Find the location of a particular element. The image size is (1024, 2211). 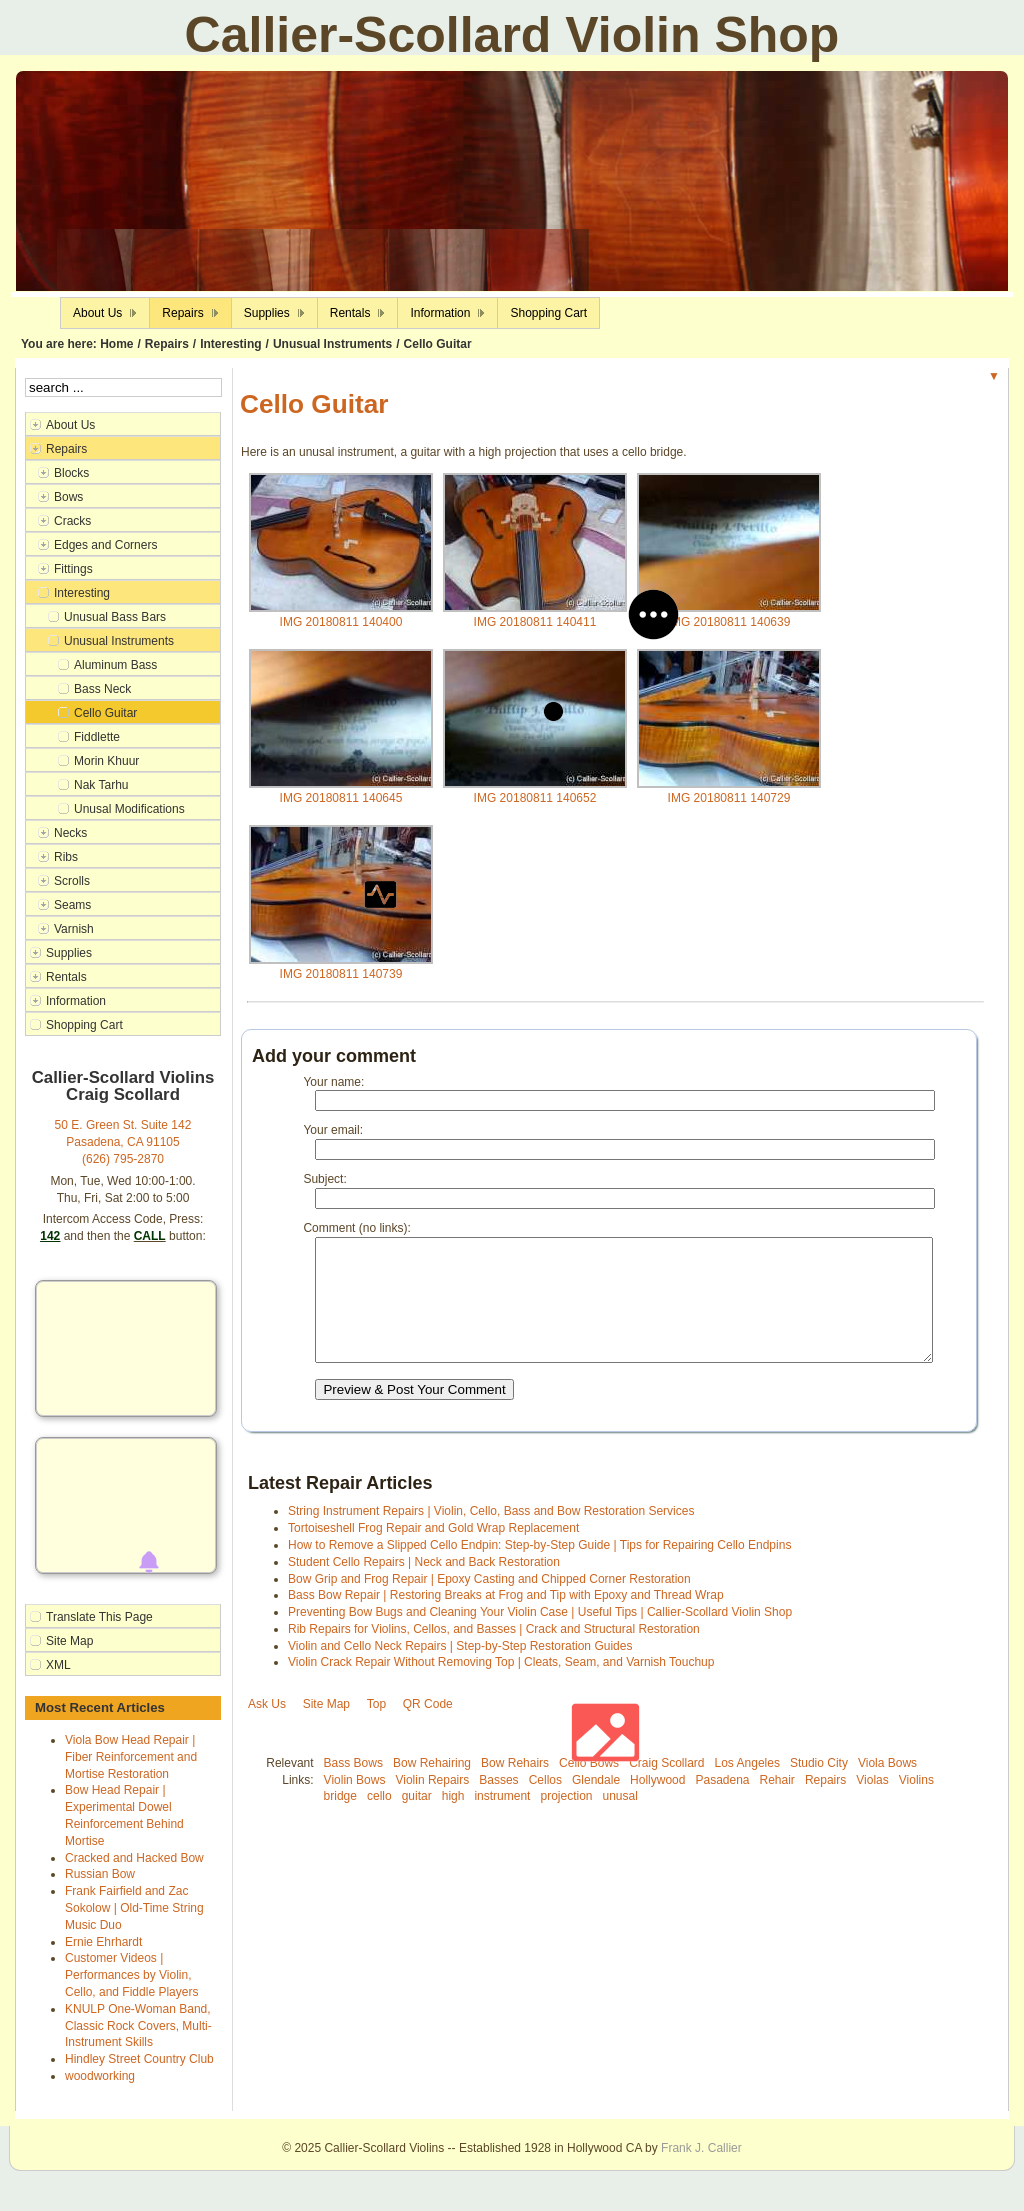

view health or heart rate data is located at coordinates (380, 894).